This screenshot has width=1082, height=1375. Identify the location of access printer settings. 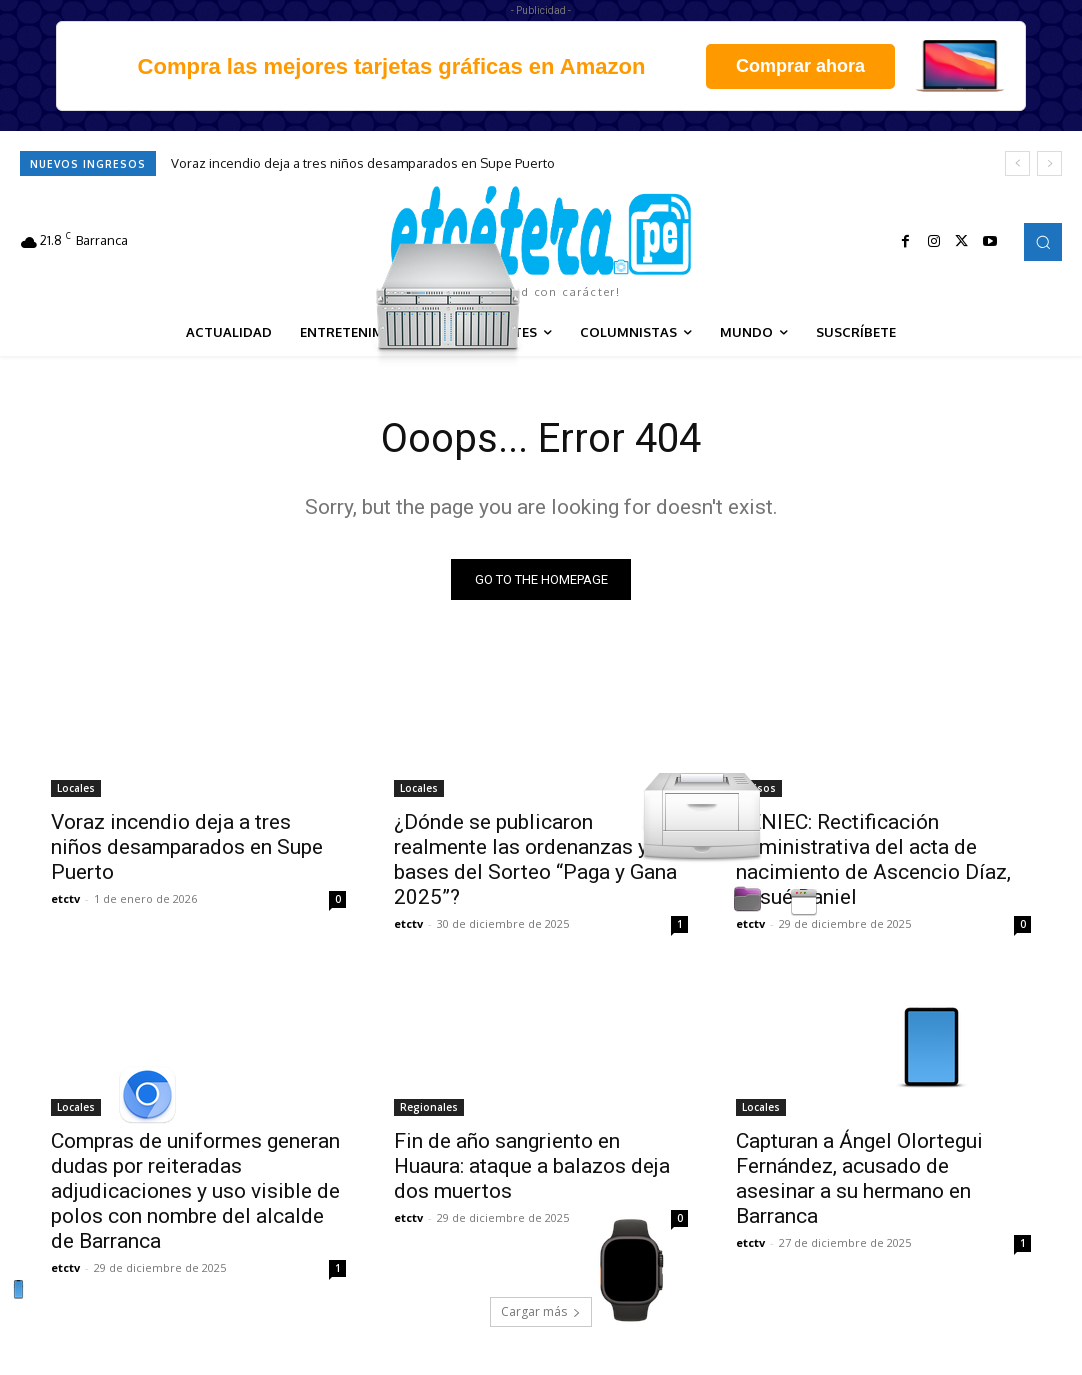
(702, 817).